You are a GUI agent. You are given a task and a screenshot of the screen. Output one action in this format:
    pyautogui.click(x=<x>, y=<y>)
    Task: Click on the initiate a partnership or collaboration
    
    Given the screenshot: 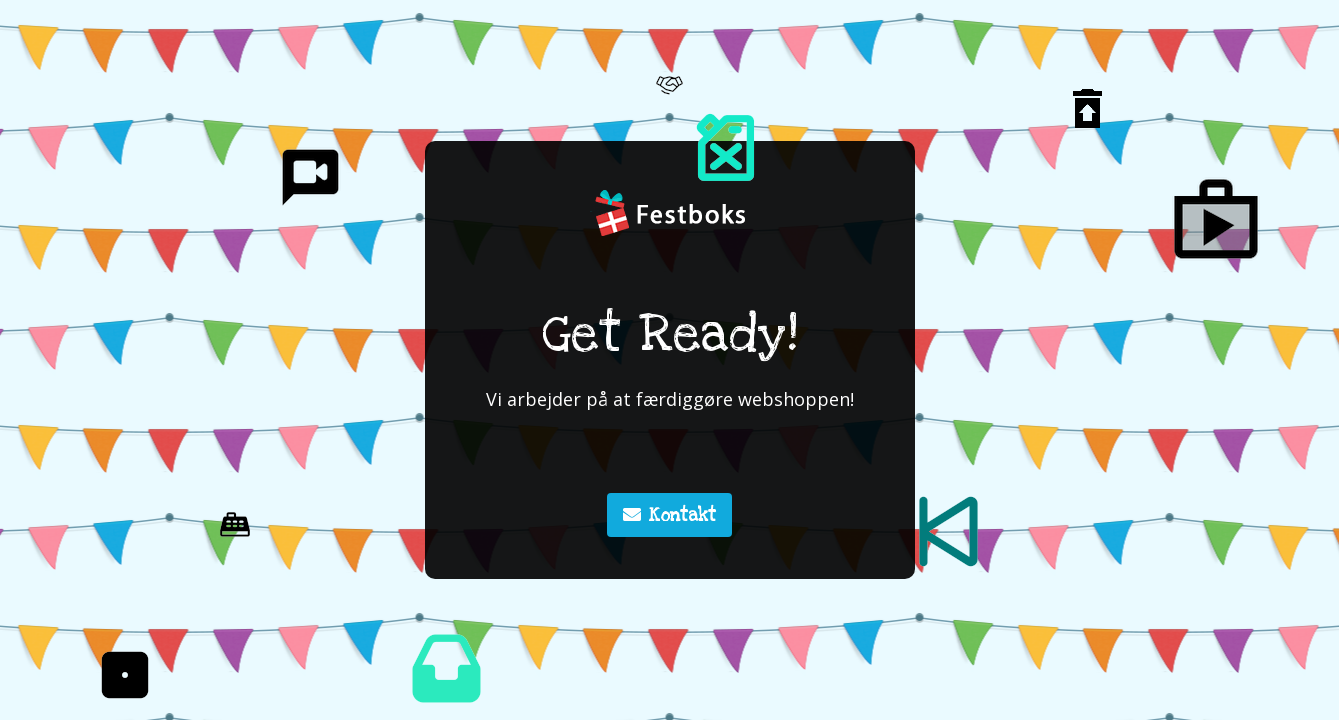 What is the action you would take?
    pyautogui.click(x=669, y=84)
    